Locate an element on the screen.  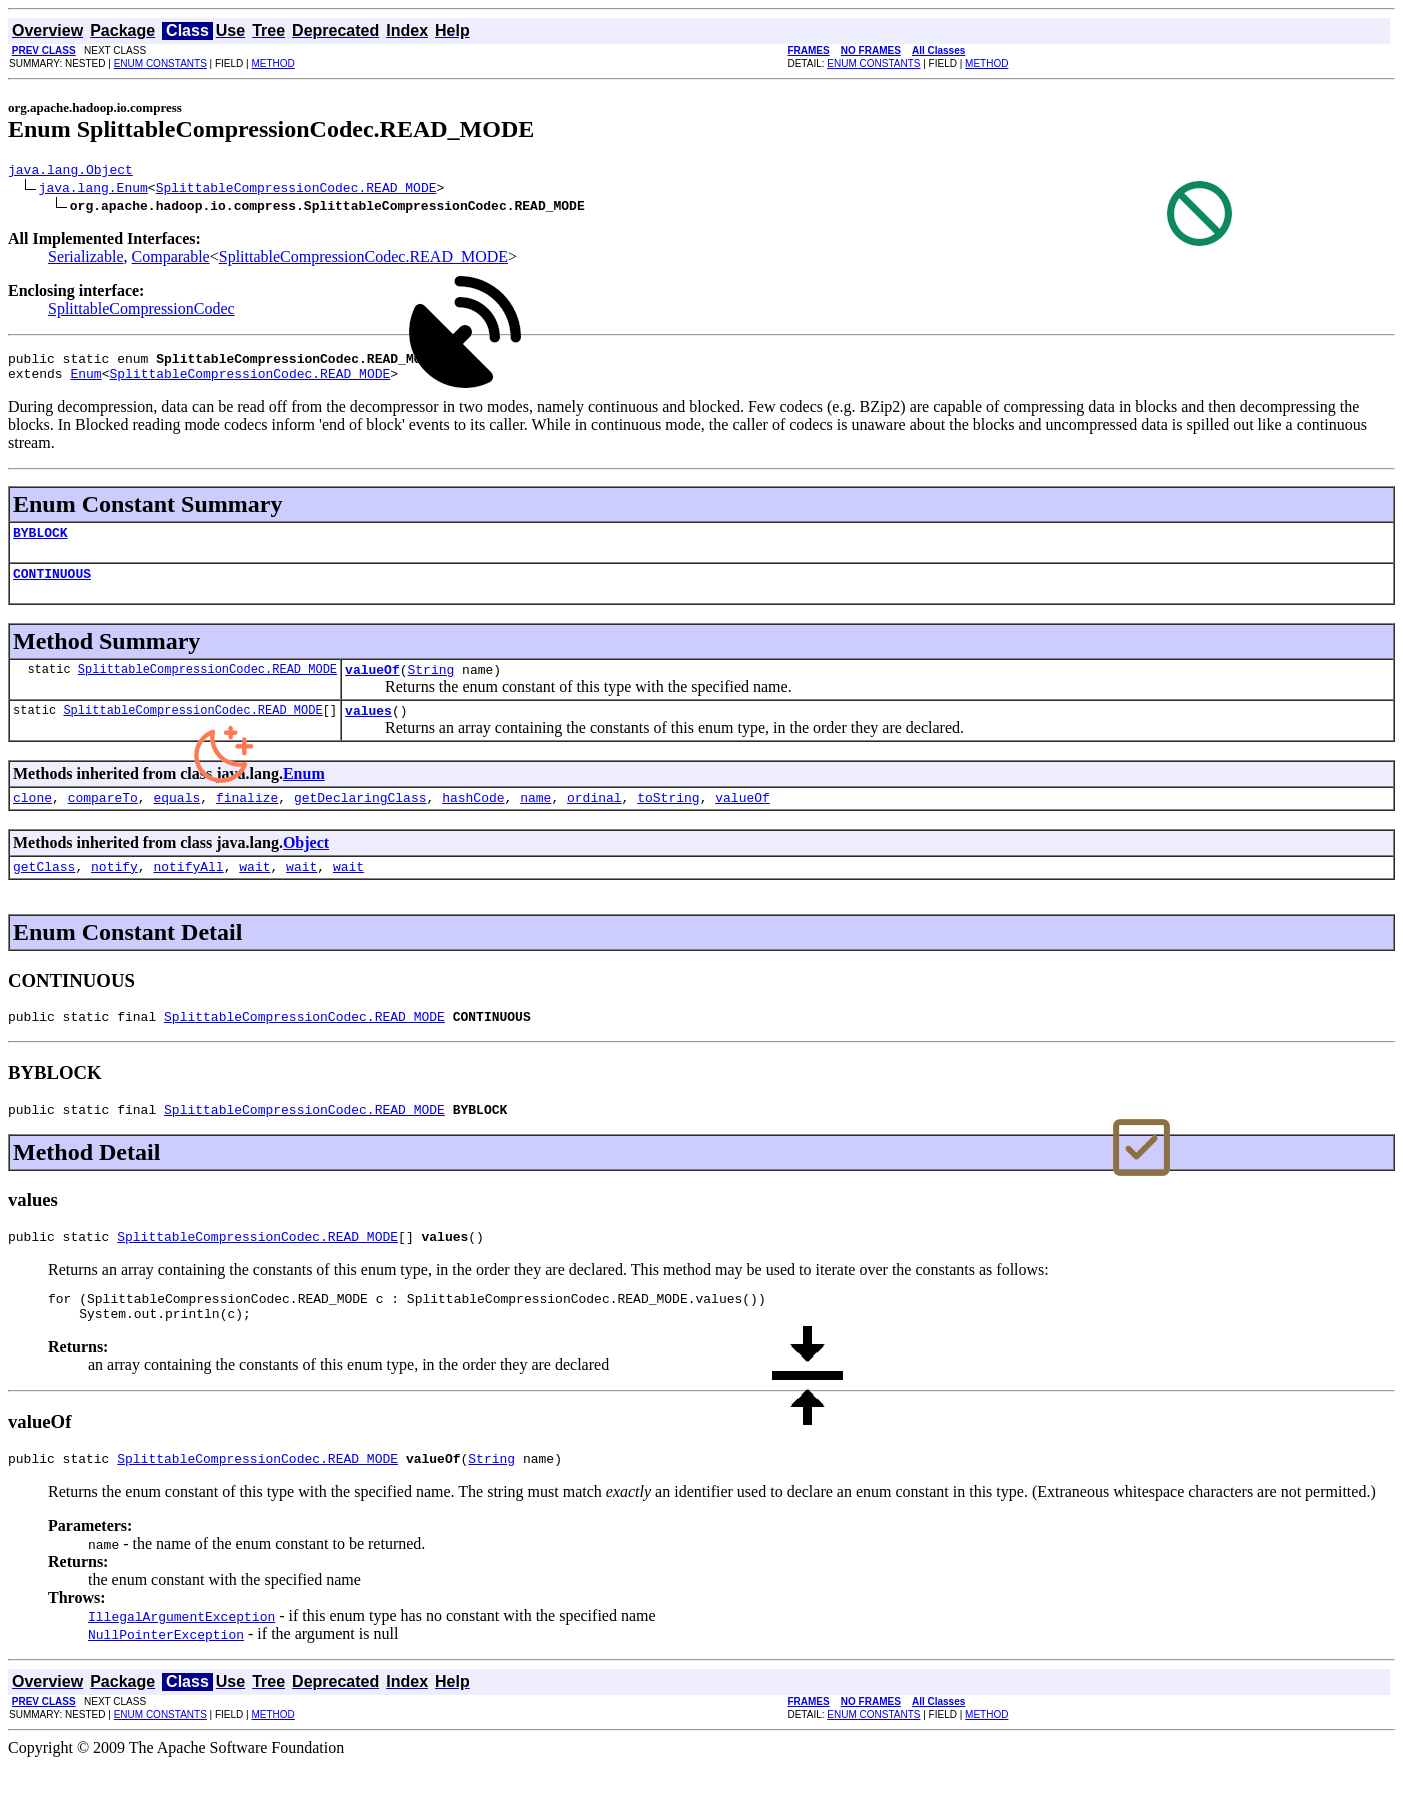
vertically center align selected content is located at coordinates (807, 1375).